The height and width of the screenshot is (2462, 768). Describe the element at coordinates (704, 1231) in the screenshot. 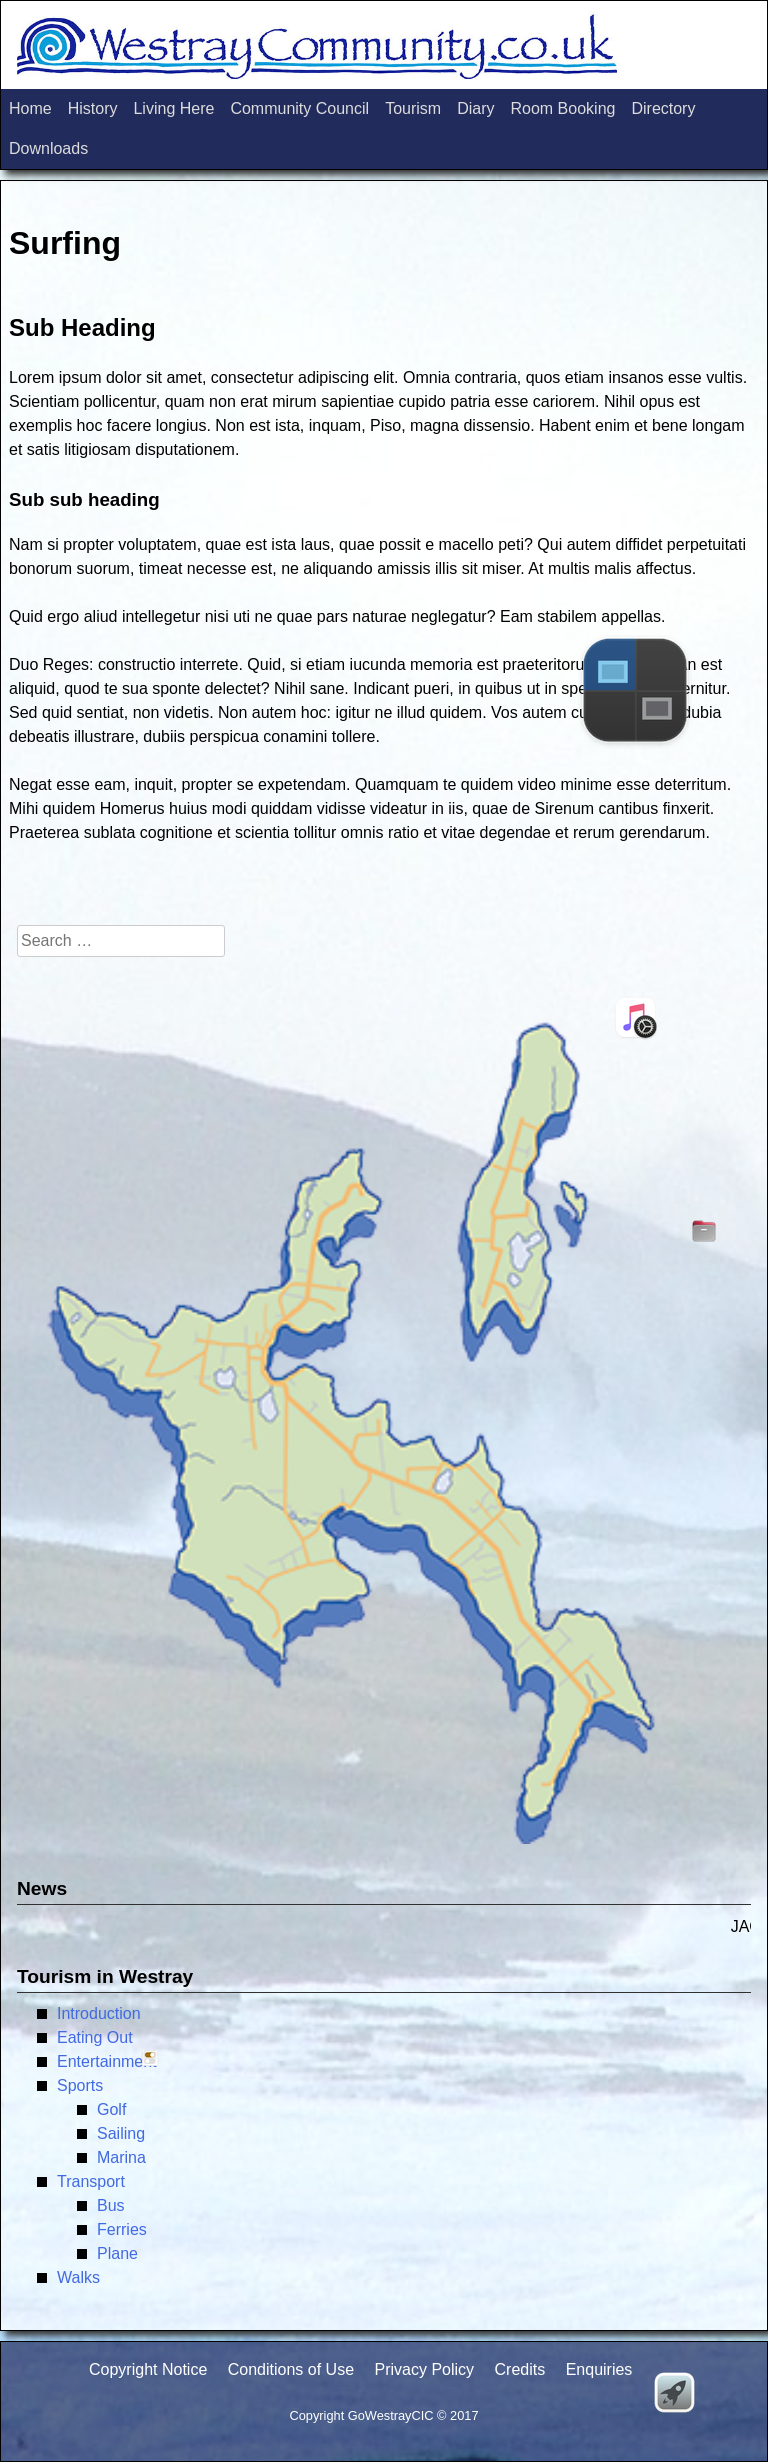

I see `open the file manager application` at that location.